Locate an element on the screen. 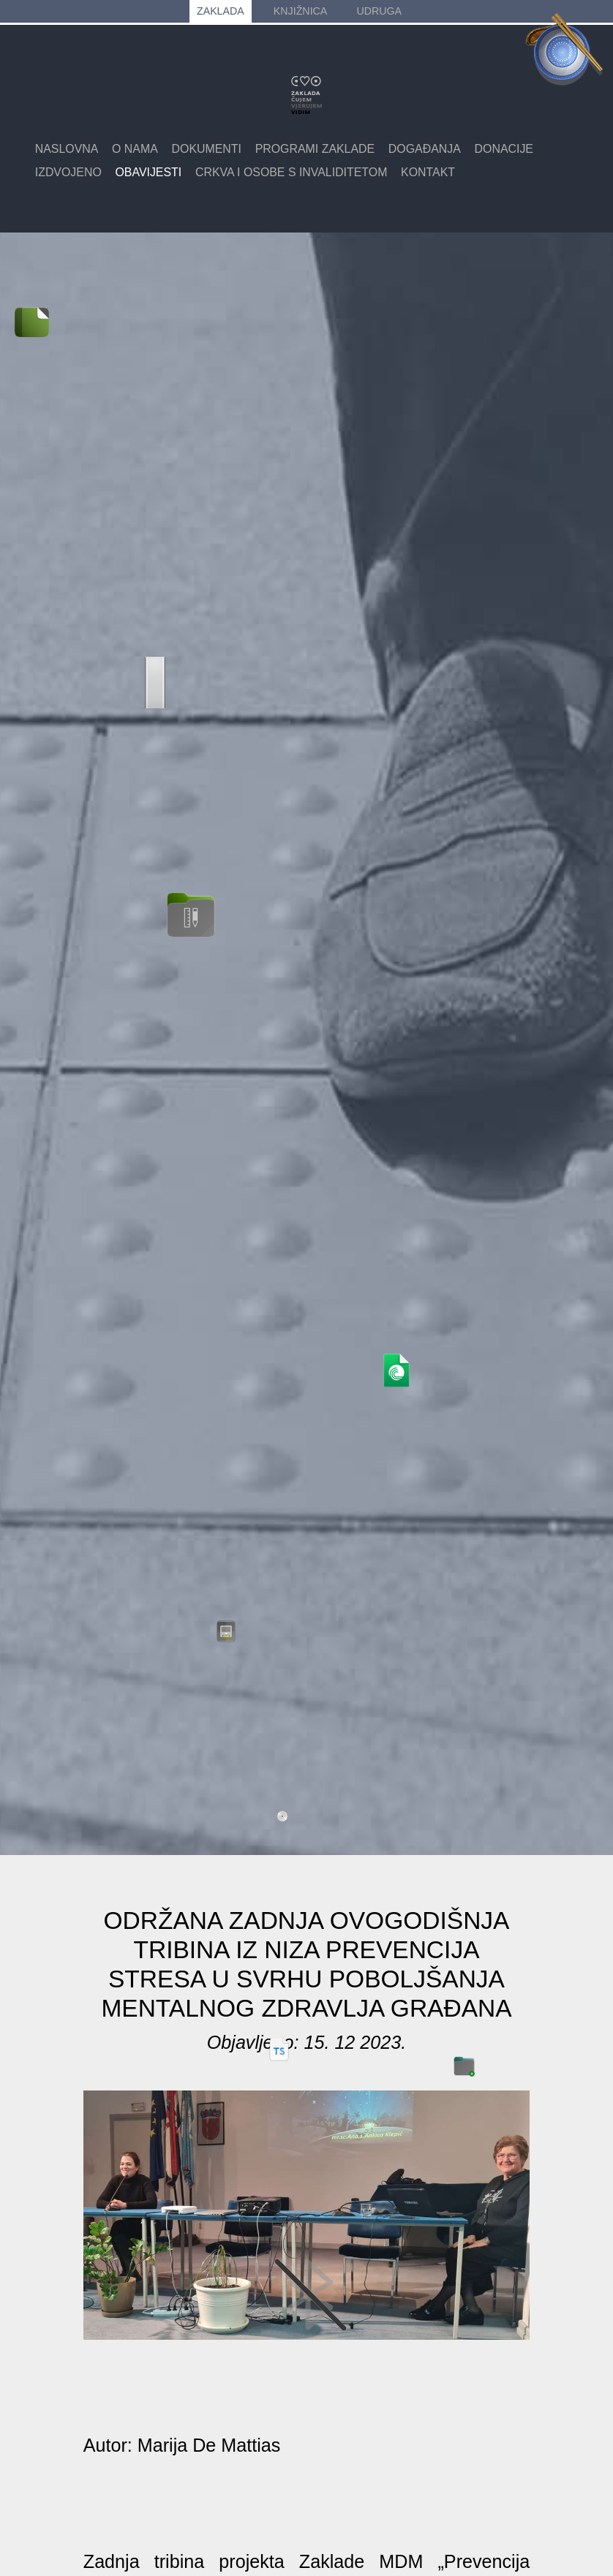 Image resolution: width=613 pixels, height=2576 pixels. access your templates folder is located at coordinates (191, 915).